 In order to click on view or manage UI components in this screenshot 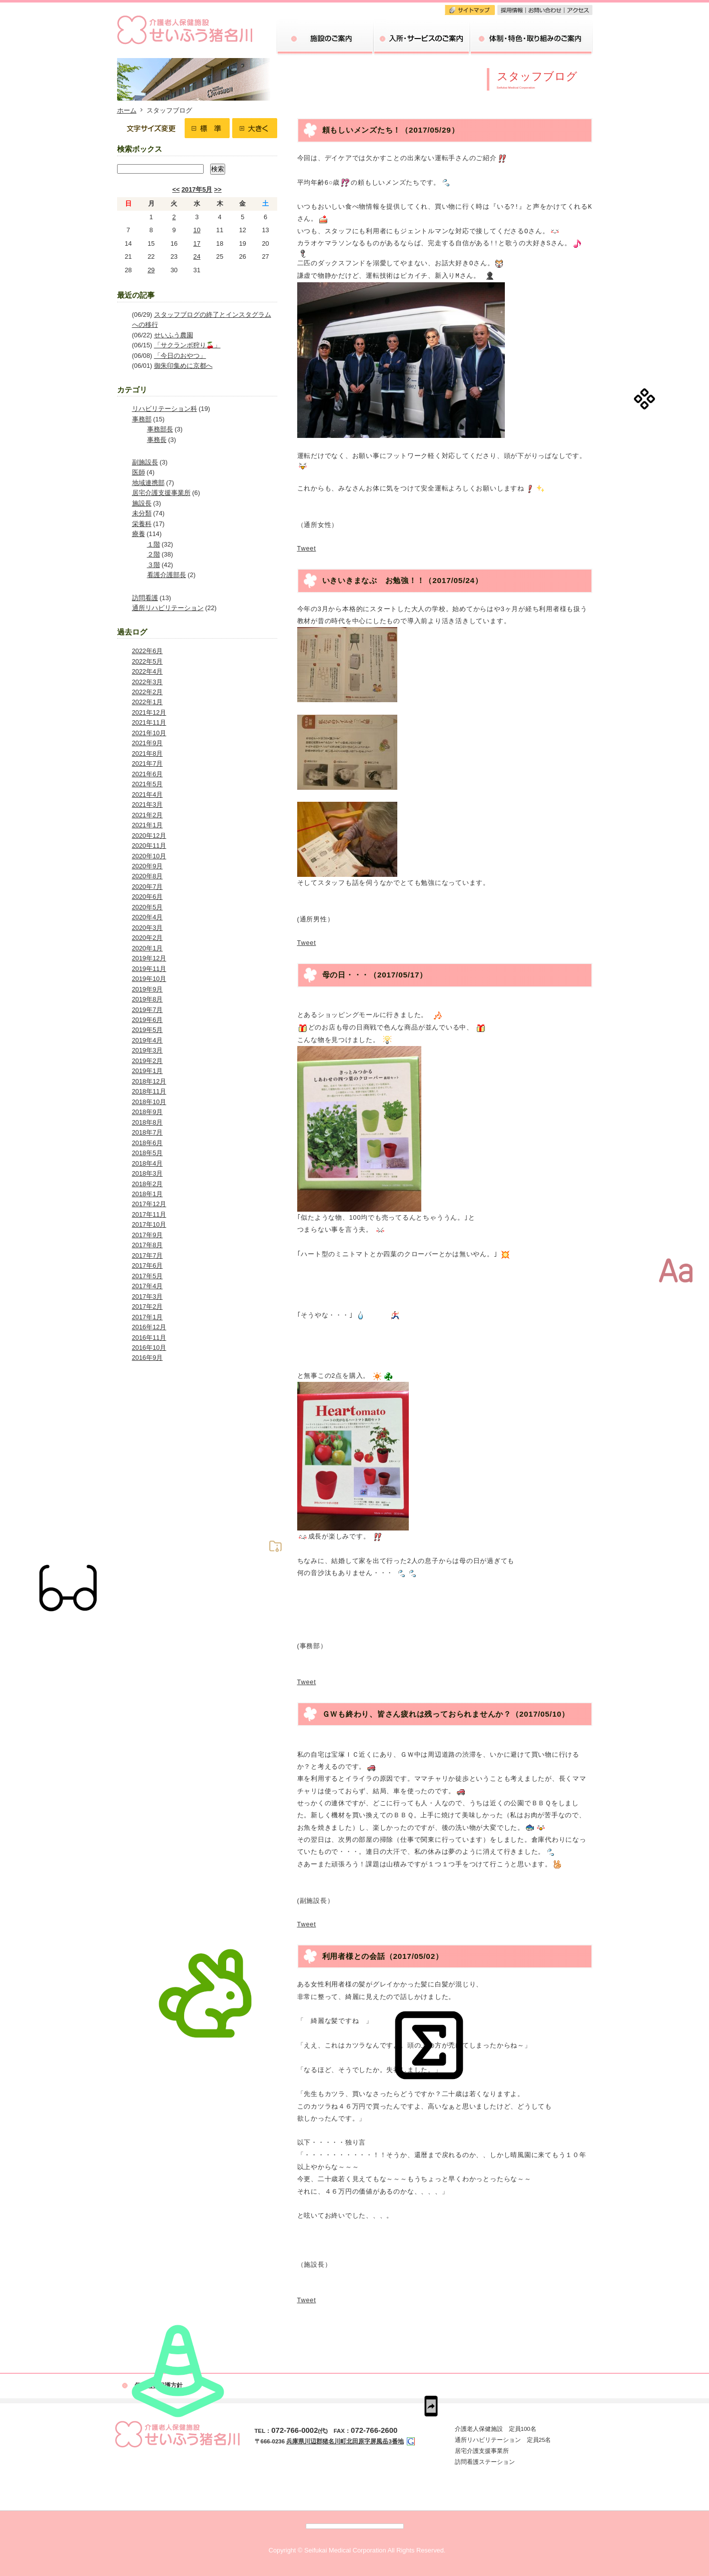, I will do `click(644, 399)`.